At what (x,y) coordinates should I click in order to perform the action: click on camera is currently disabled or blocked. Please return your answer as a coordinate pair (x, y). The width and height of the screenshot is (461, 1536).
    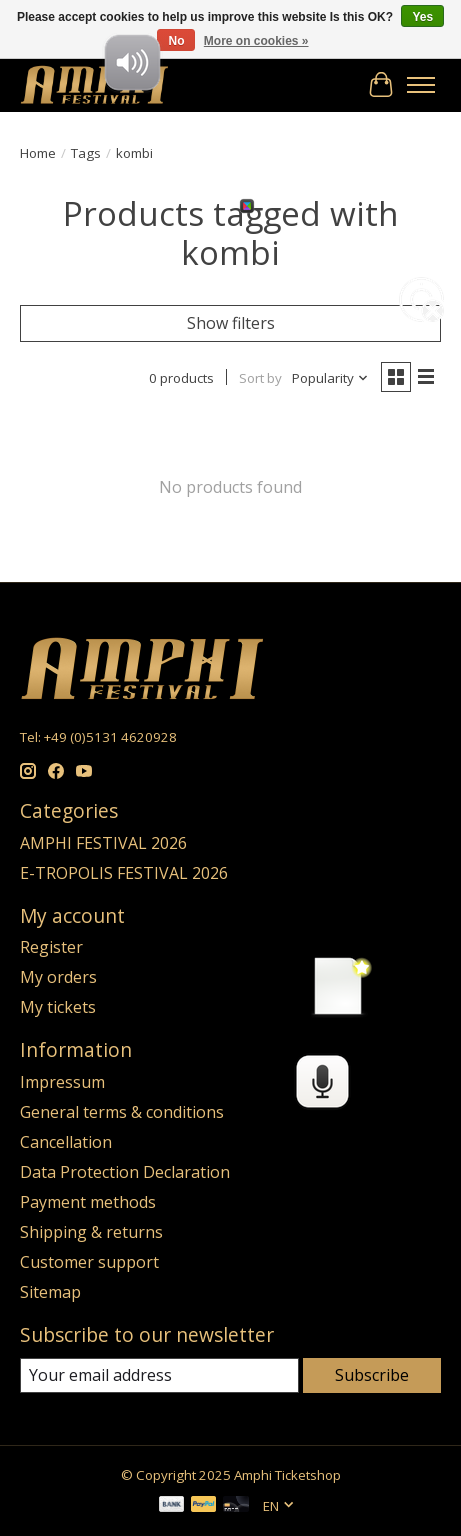
    Looking at the image, I should click on (421, 299).